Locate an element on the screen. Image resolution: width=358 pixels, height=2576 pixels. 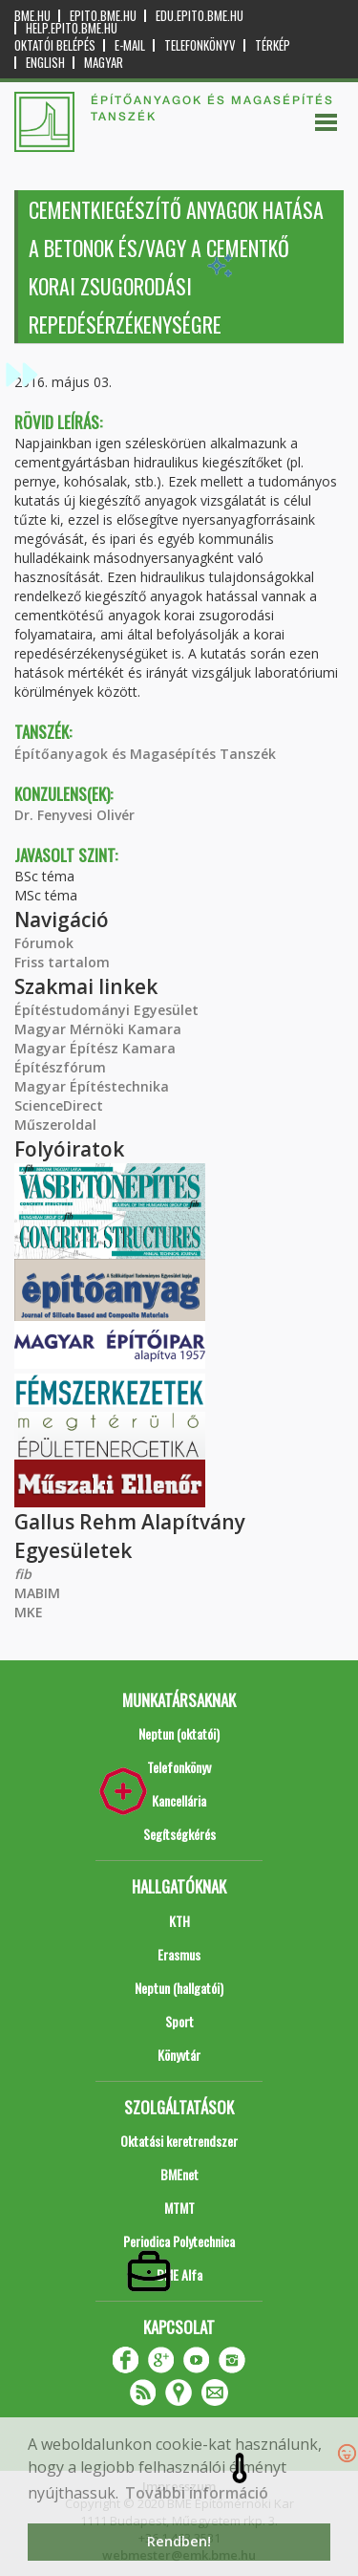
skip to the next track is located at coordinates (21, 375).